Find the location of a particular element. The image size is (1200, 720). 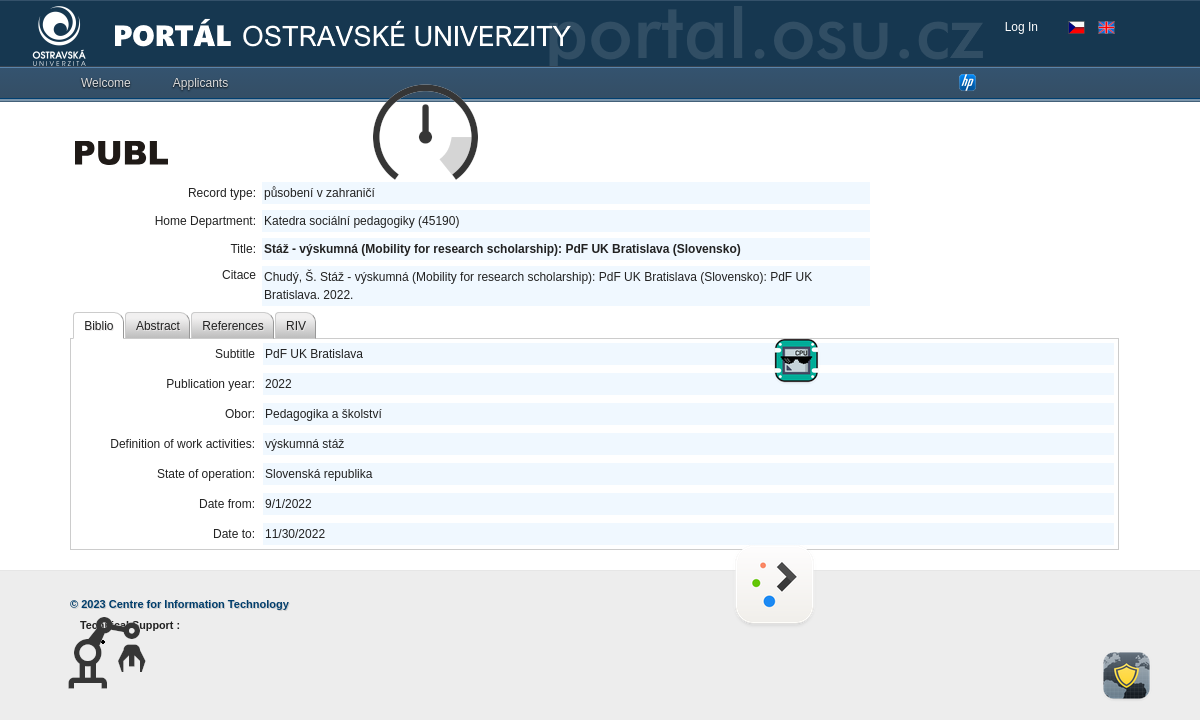

view system performance metrics is located at coordinates (425, 130).